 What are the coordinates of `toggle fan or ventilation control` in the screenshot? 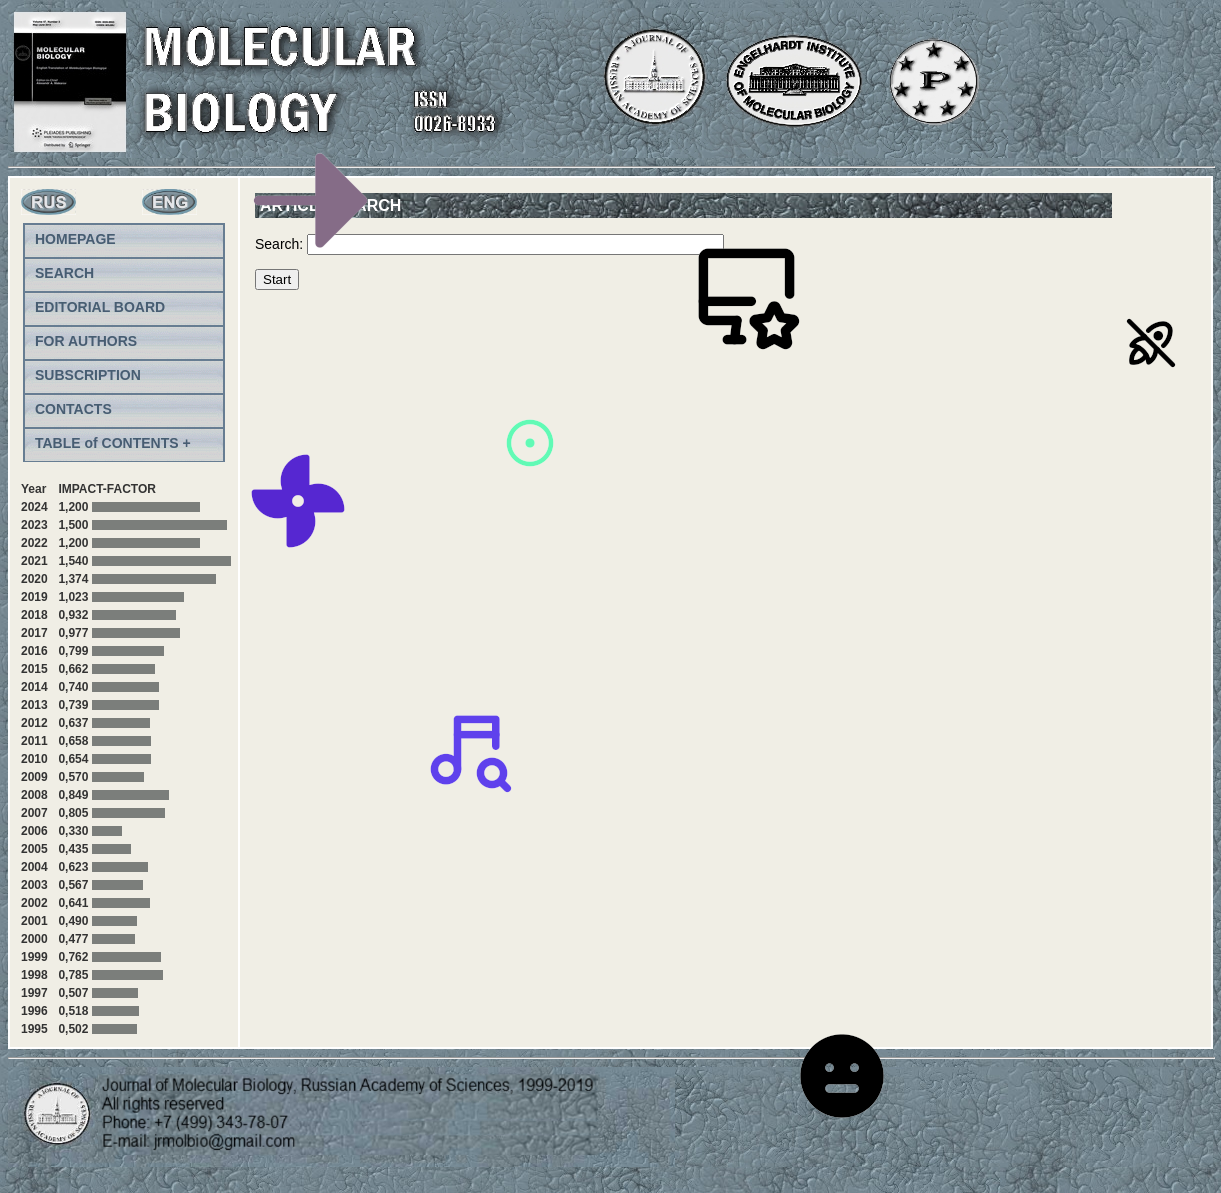 It's located at (298, 501).